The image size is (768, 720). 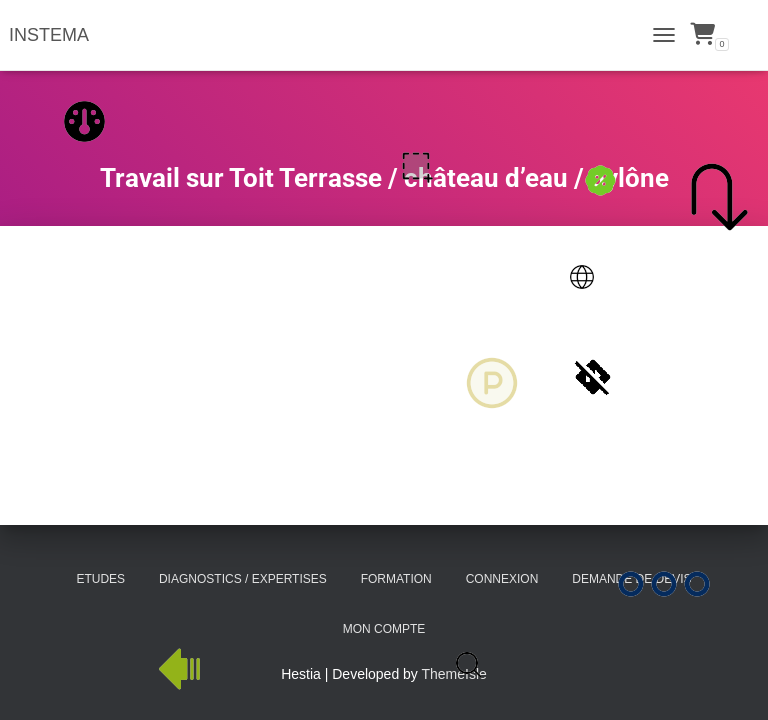 What do you see at coordinates (492, 383) in the screenshot?
I see `indicates parking availability or location` at bounding box center [492, 383].